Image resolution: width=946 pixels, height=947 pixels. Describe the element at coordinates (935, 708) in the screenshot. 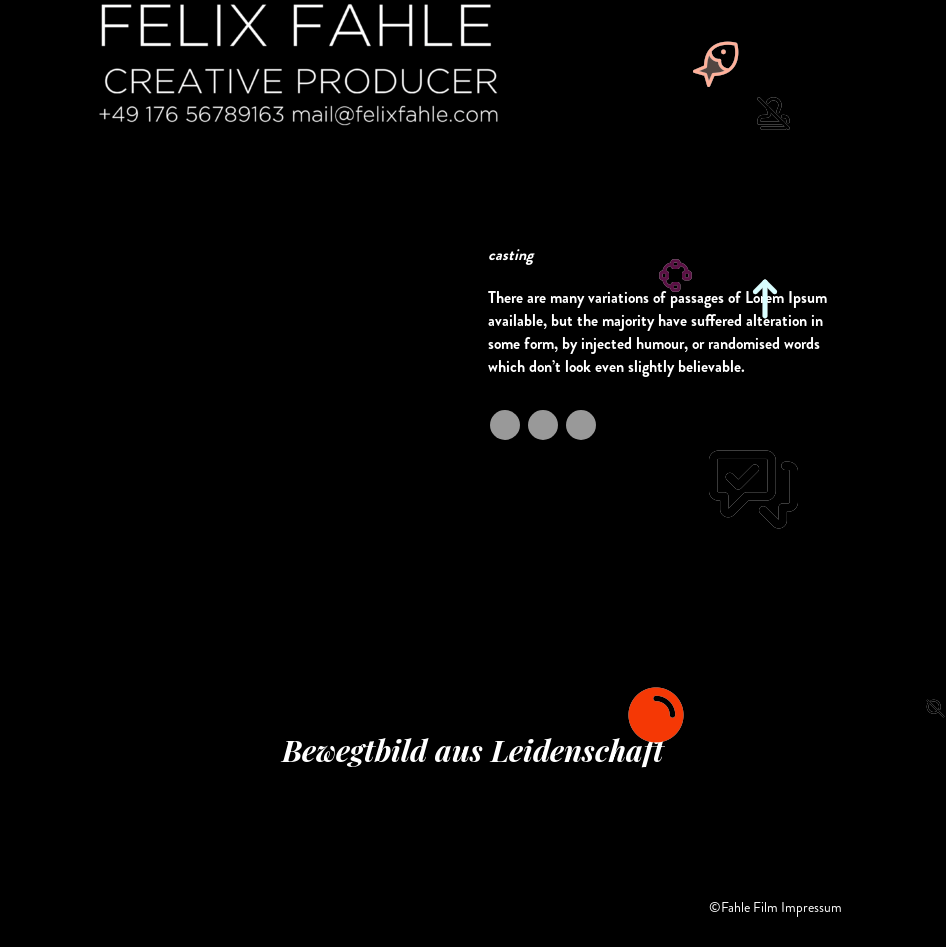

I see `search functionality is disabled` at that location.